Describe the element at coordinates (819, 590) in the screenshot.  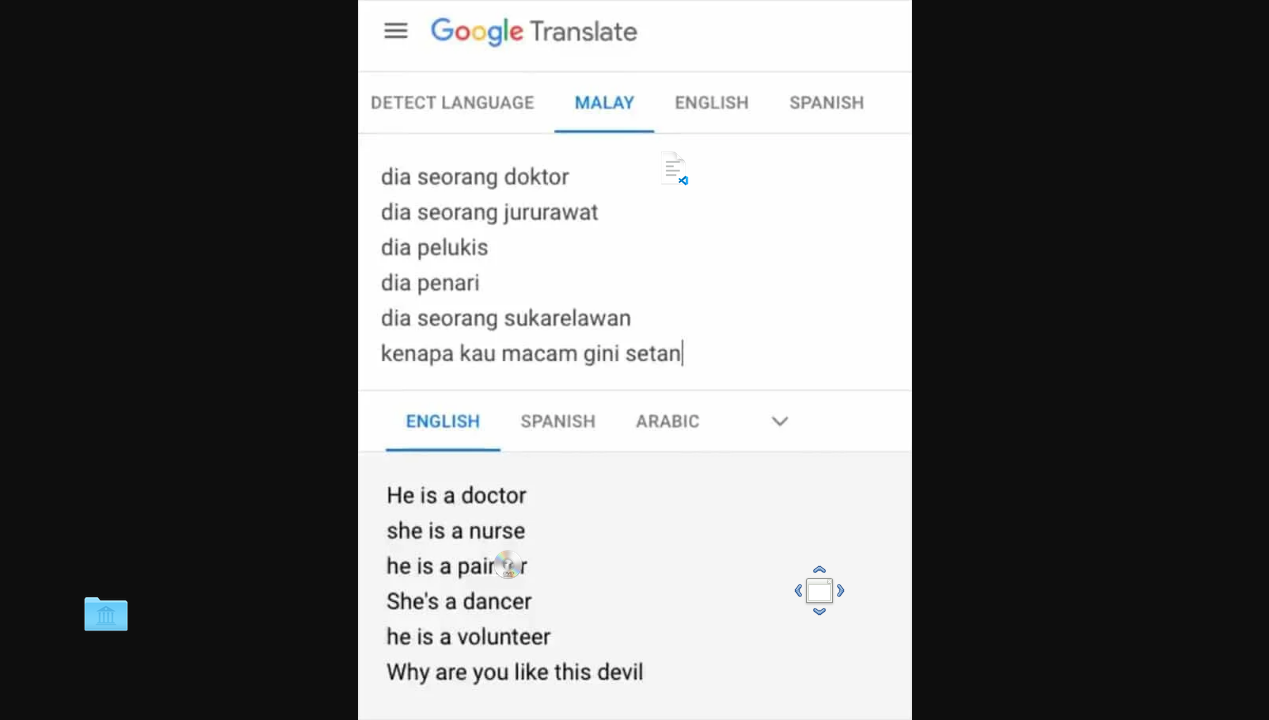
I see `expand window to fullscreen mode` at that location.